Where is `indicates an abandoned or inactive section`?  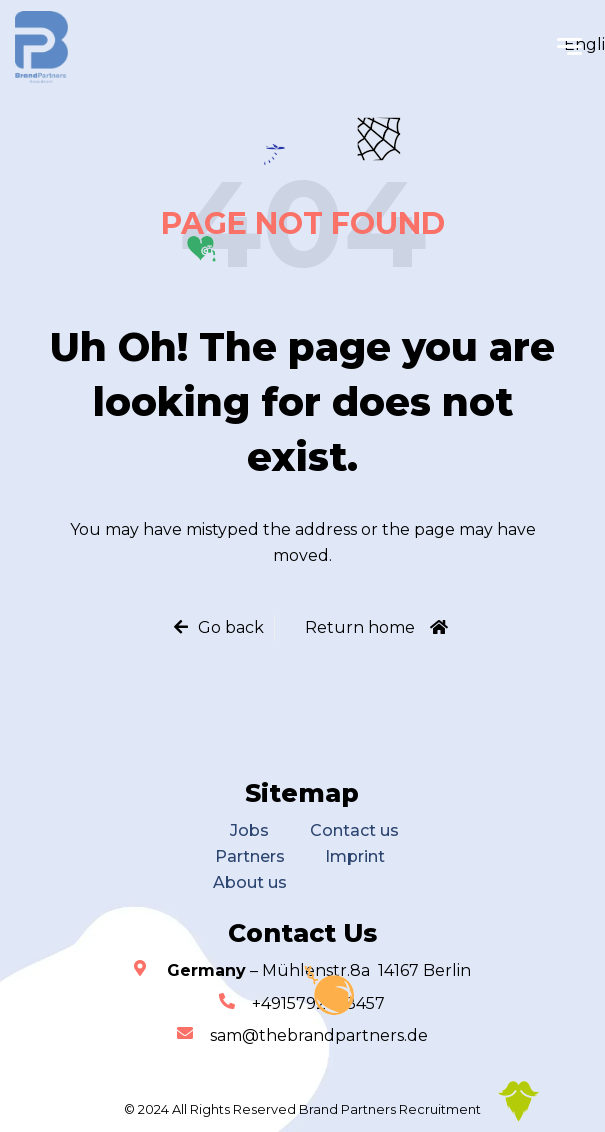
indicates an abandoned or inactive section is located at coordinates (379, 139).